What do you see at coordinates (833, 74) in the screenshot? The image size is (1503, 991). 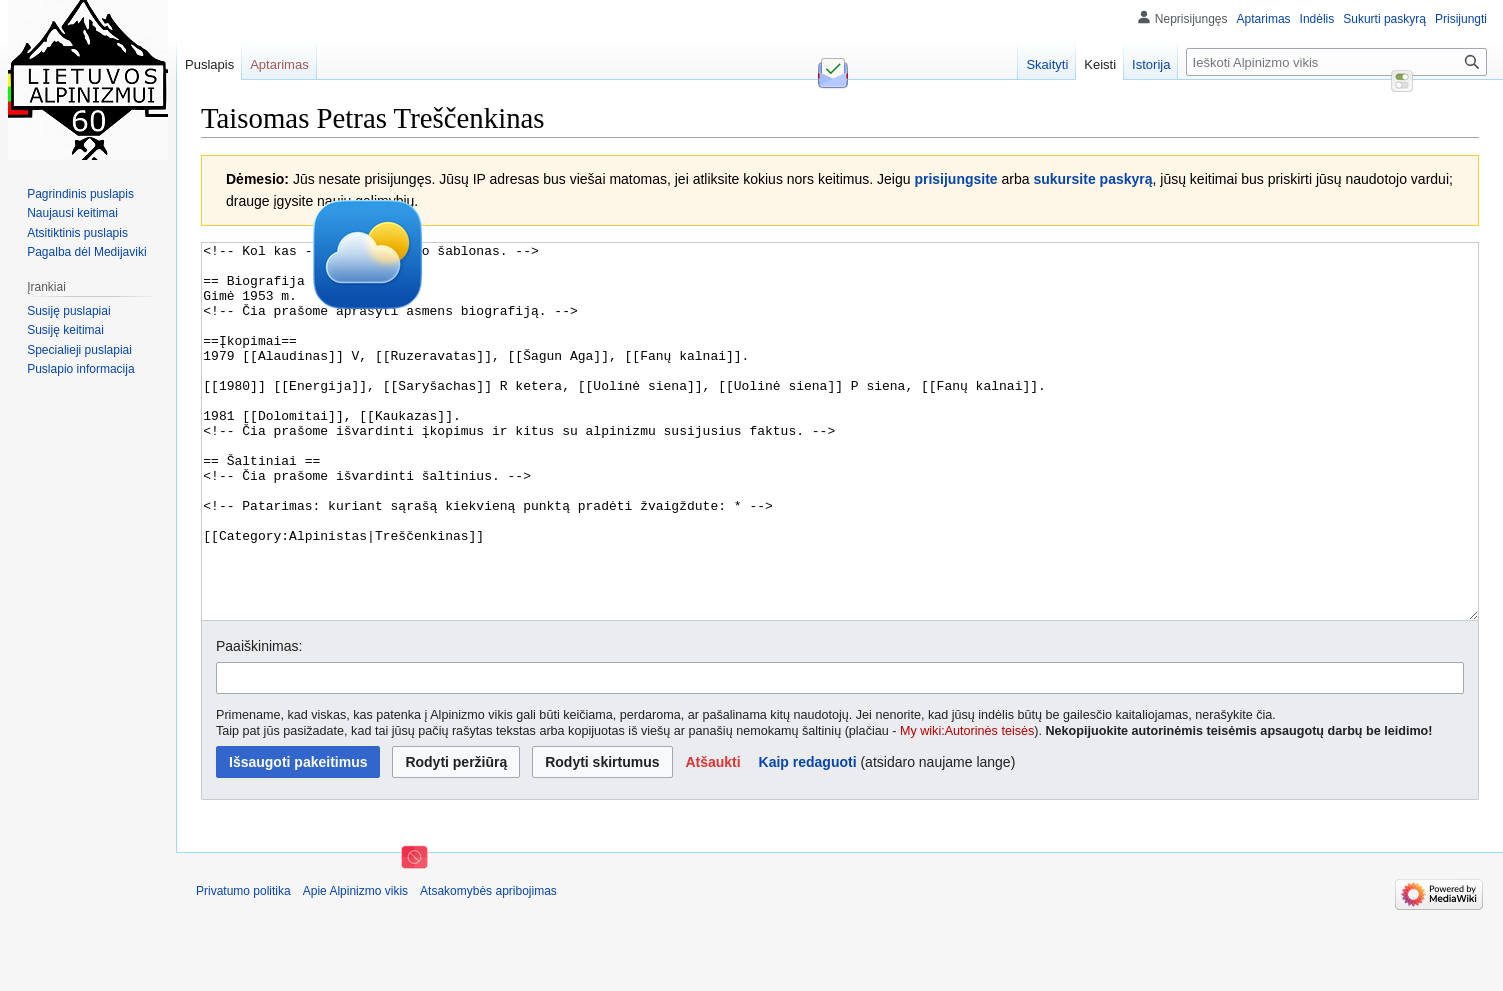 I see `mark email as not junk or spam` at bounding box center [833, 74].